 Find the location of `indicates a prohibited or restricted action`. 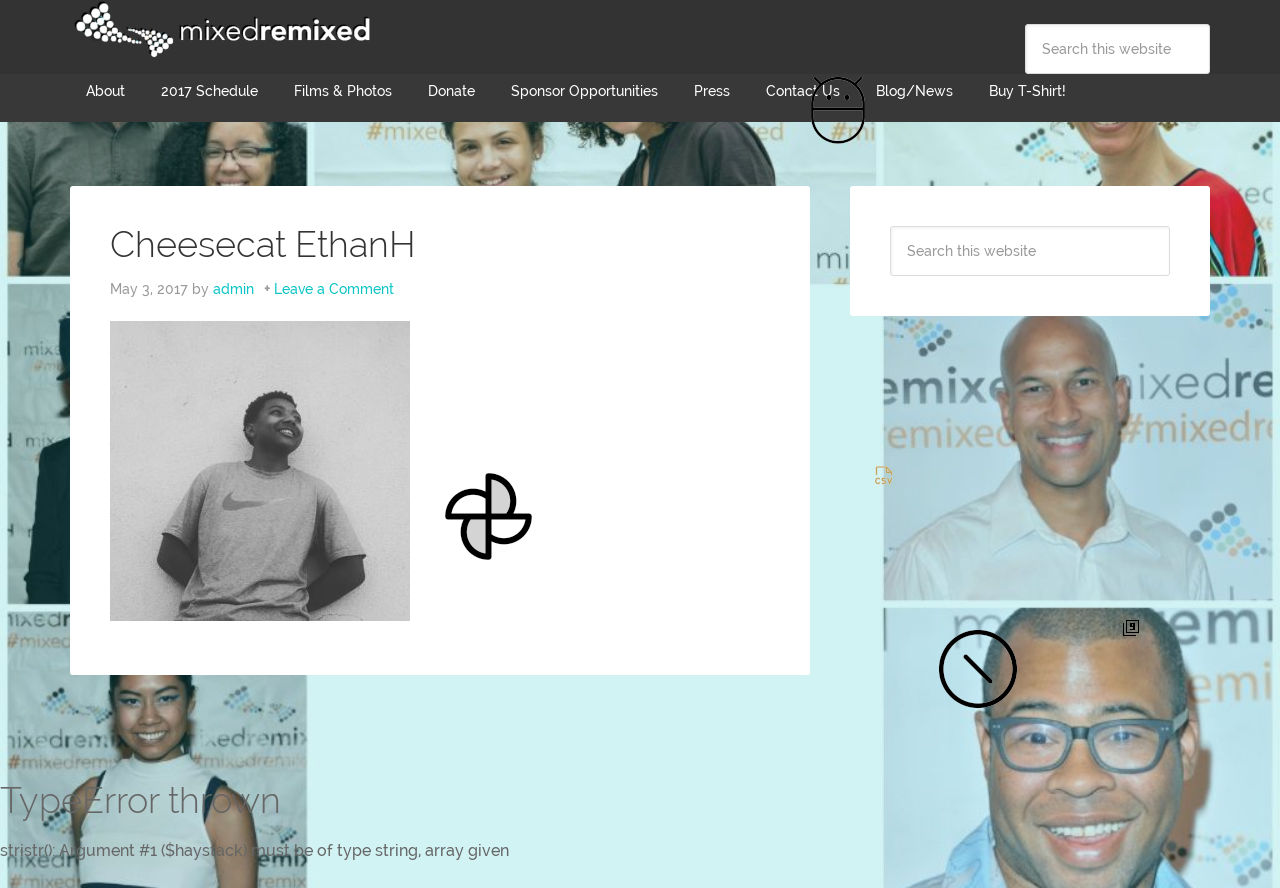

indicates a prohibited or restricted action is located at coordinates (978, 669).